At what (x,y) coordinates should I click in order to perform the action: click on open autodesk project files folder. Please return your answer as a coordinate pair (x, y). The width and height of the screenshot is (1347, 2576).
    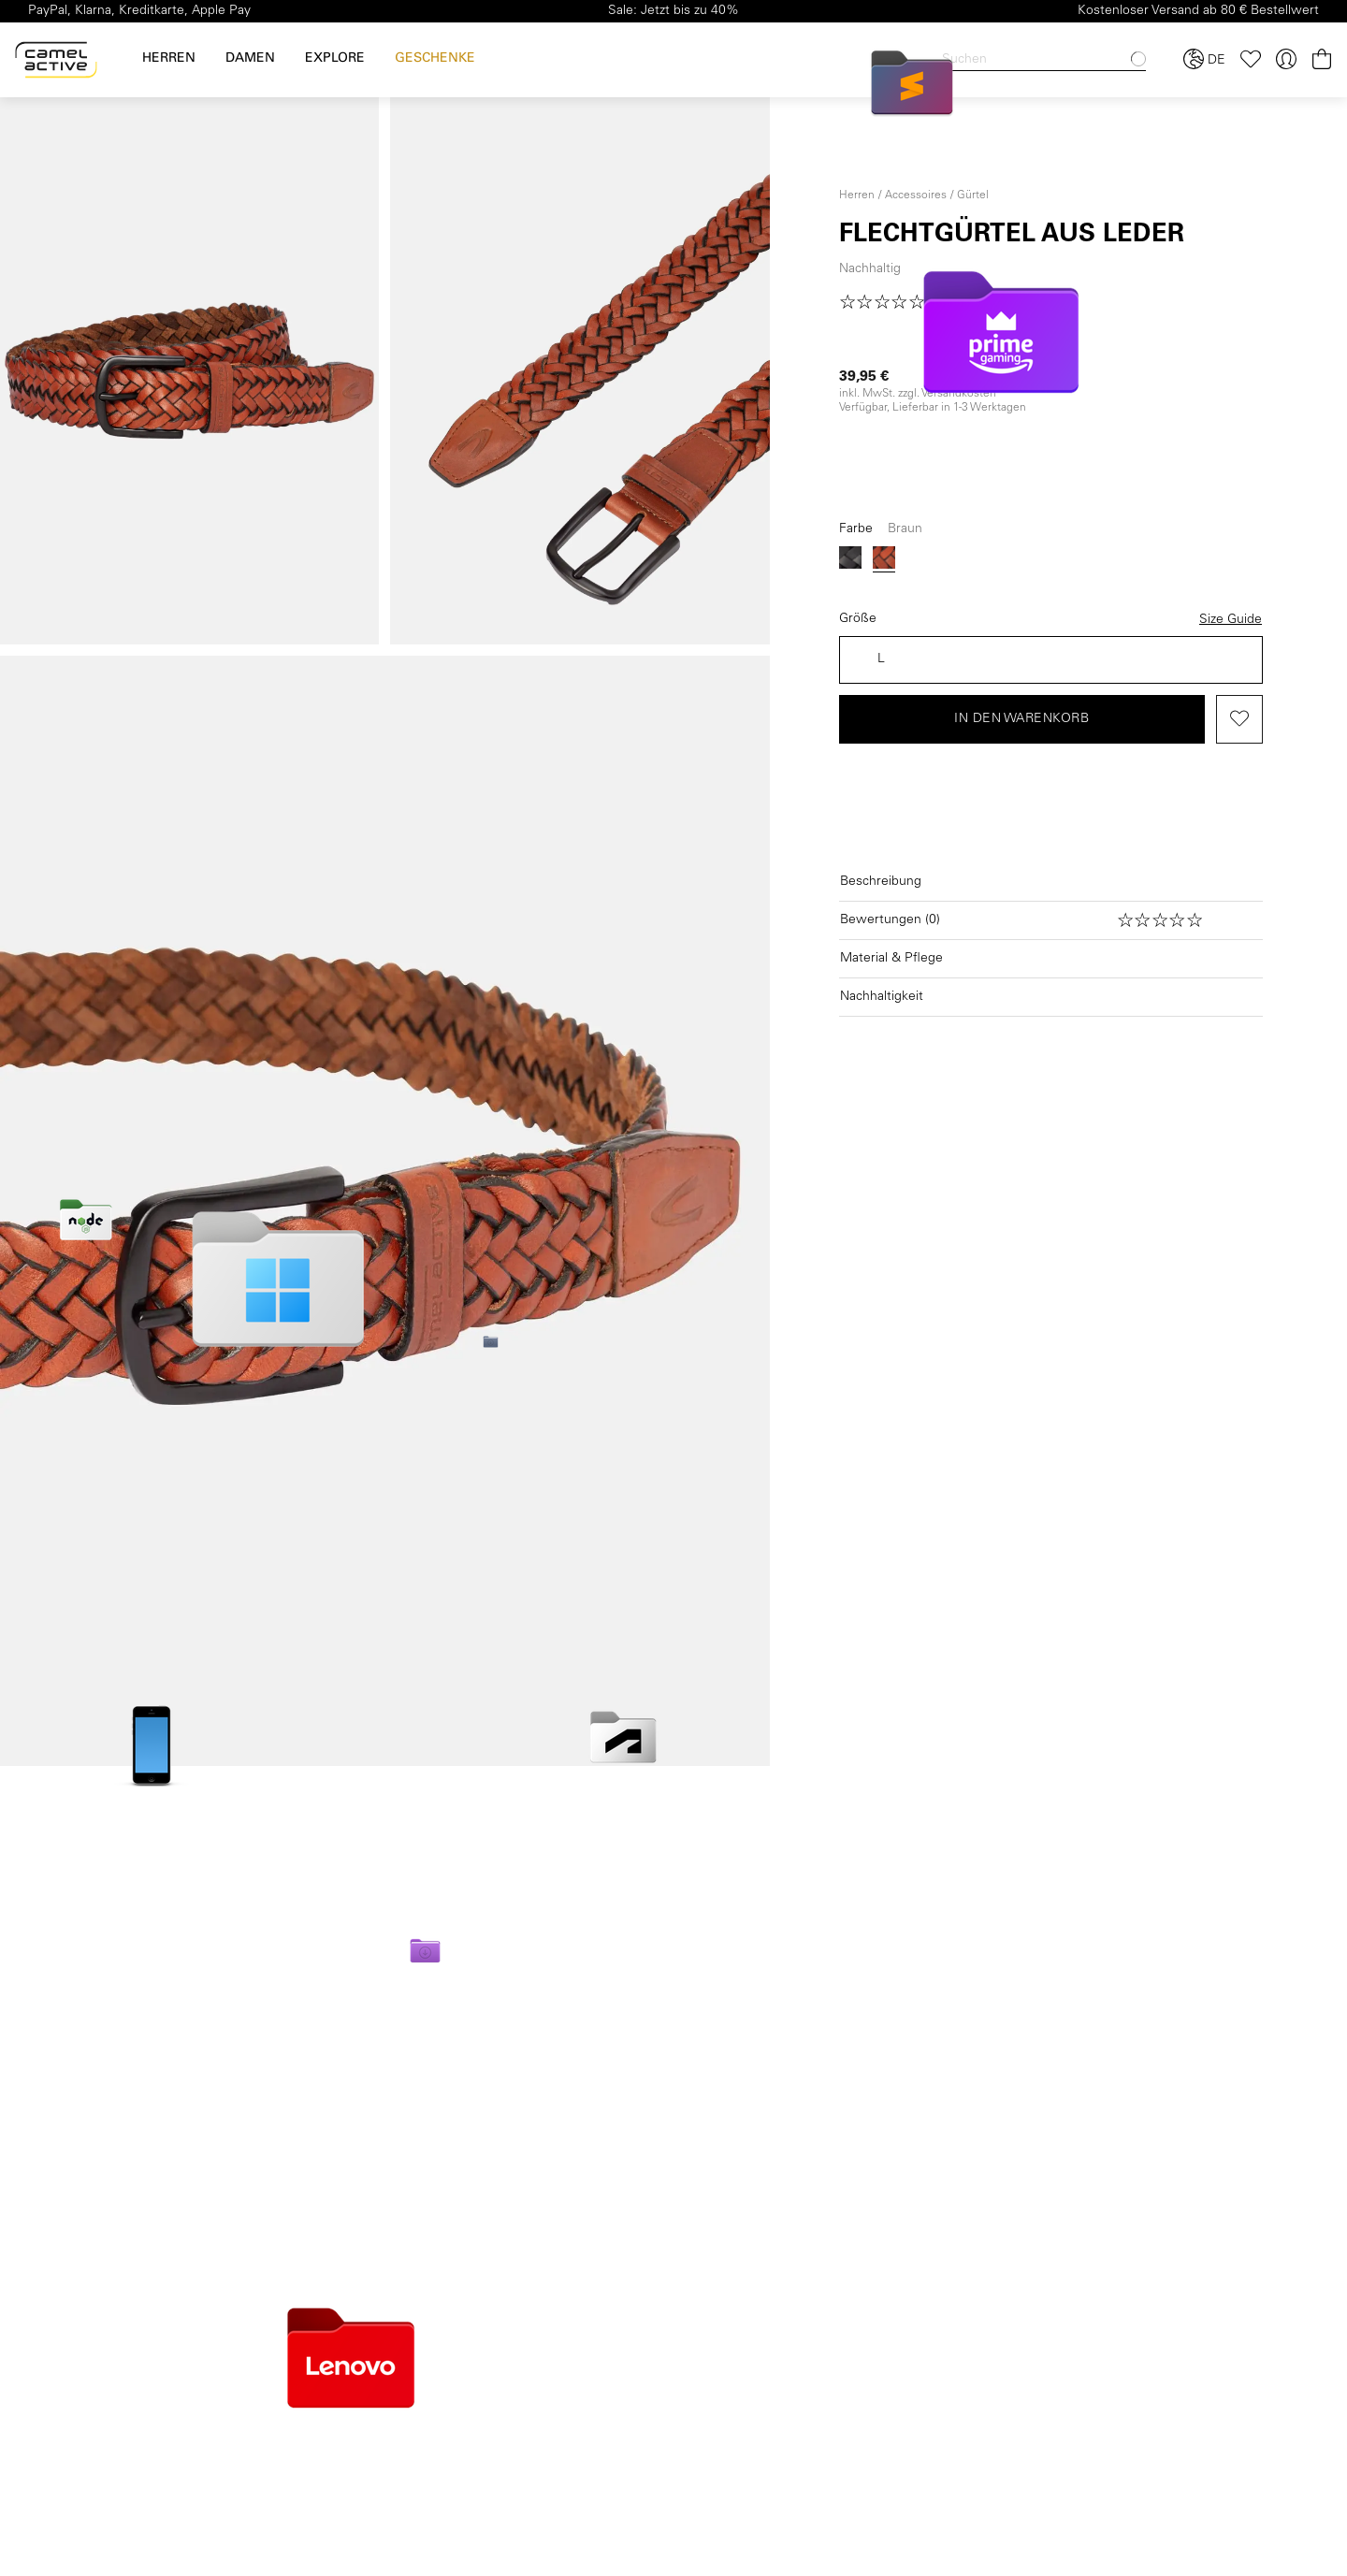
    Looking at the image, I should click on (623, 1739).